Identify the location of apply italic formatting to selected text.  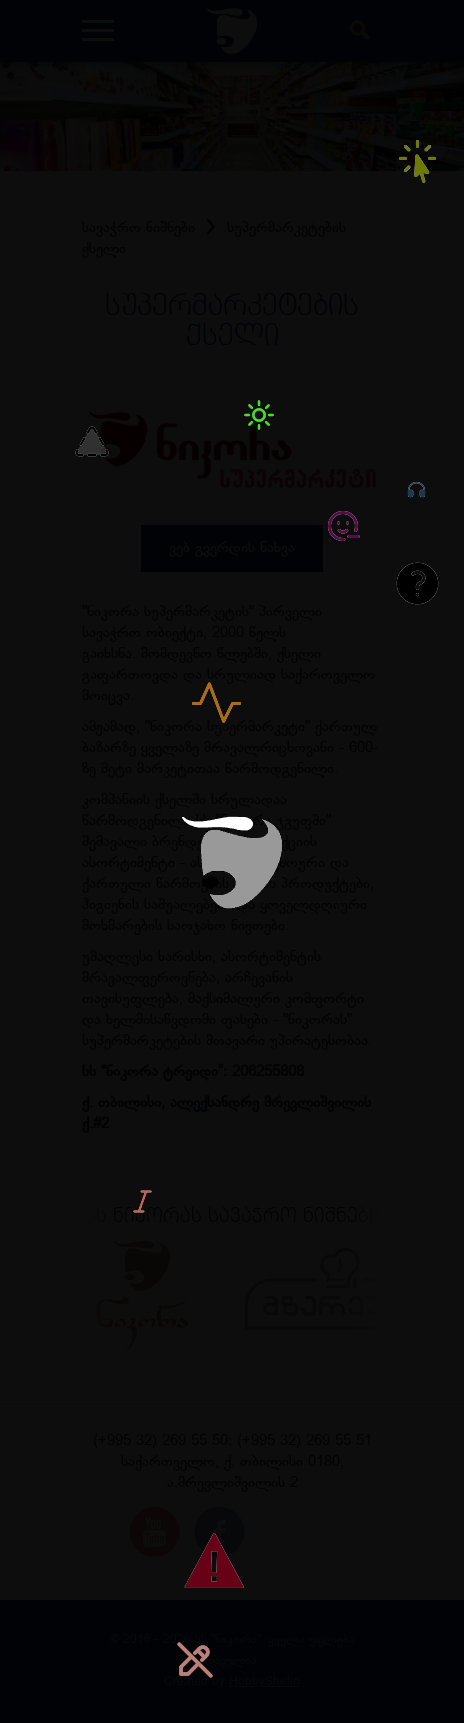
(142, 1201).